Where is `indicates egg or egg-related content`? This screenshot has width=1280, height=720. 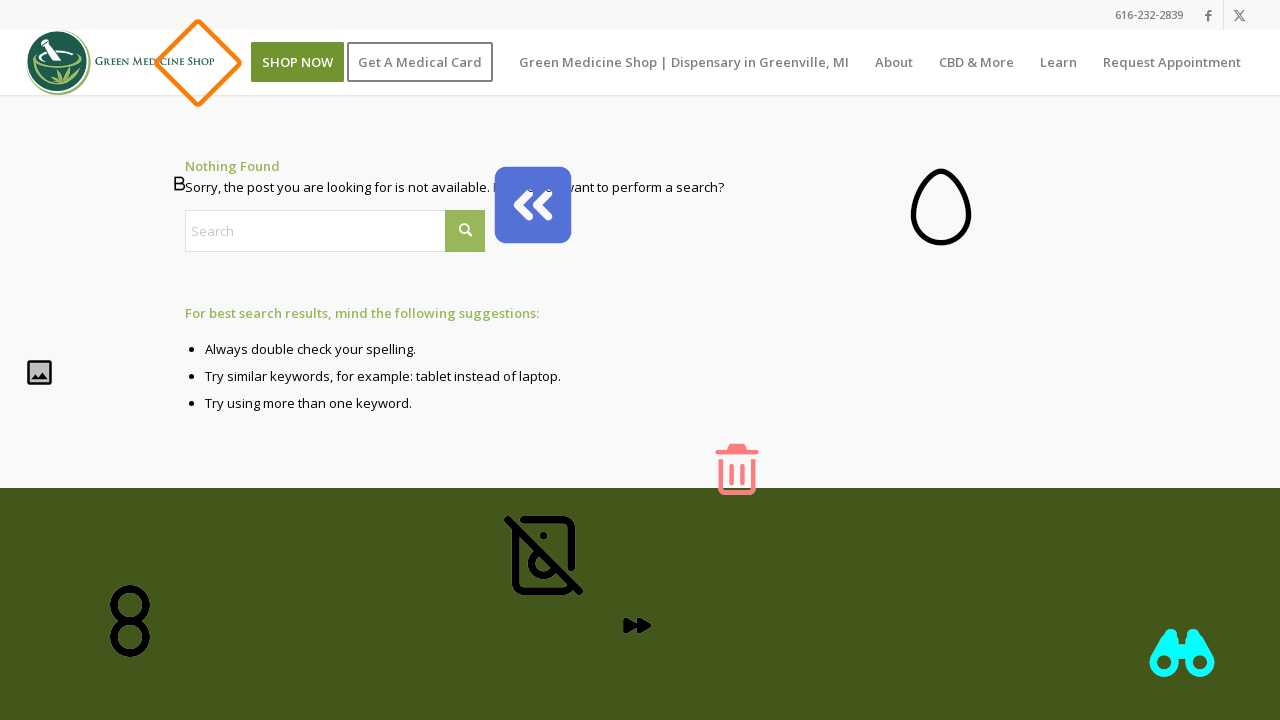
indicates egg or egg-related content is located at coordinates (941, 207).